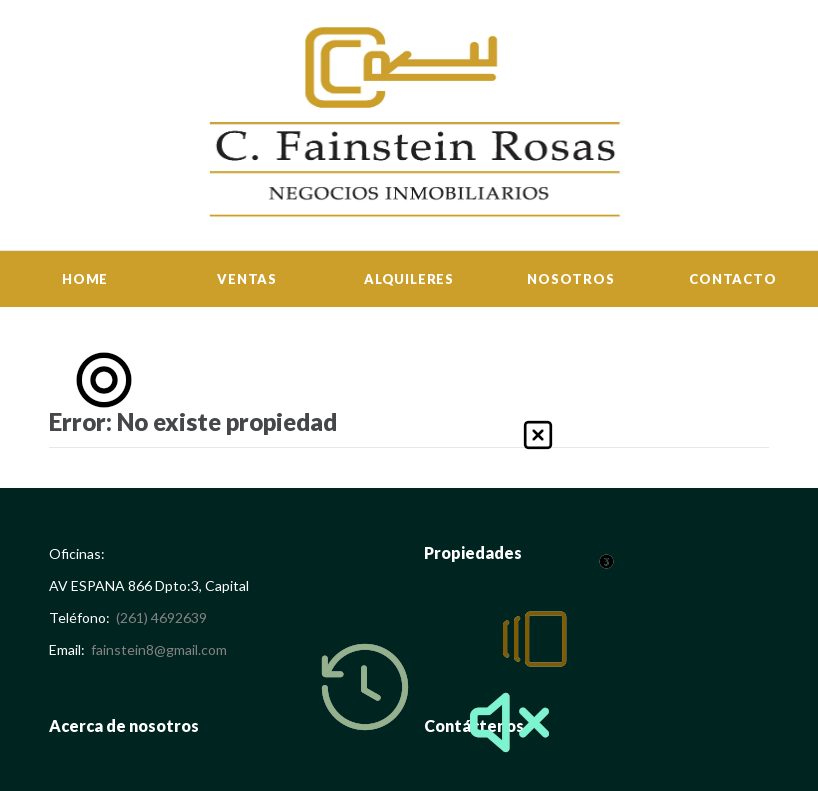  I want to click on selected radio button option, so click(104, 380).